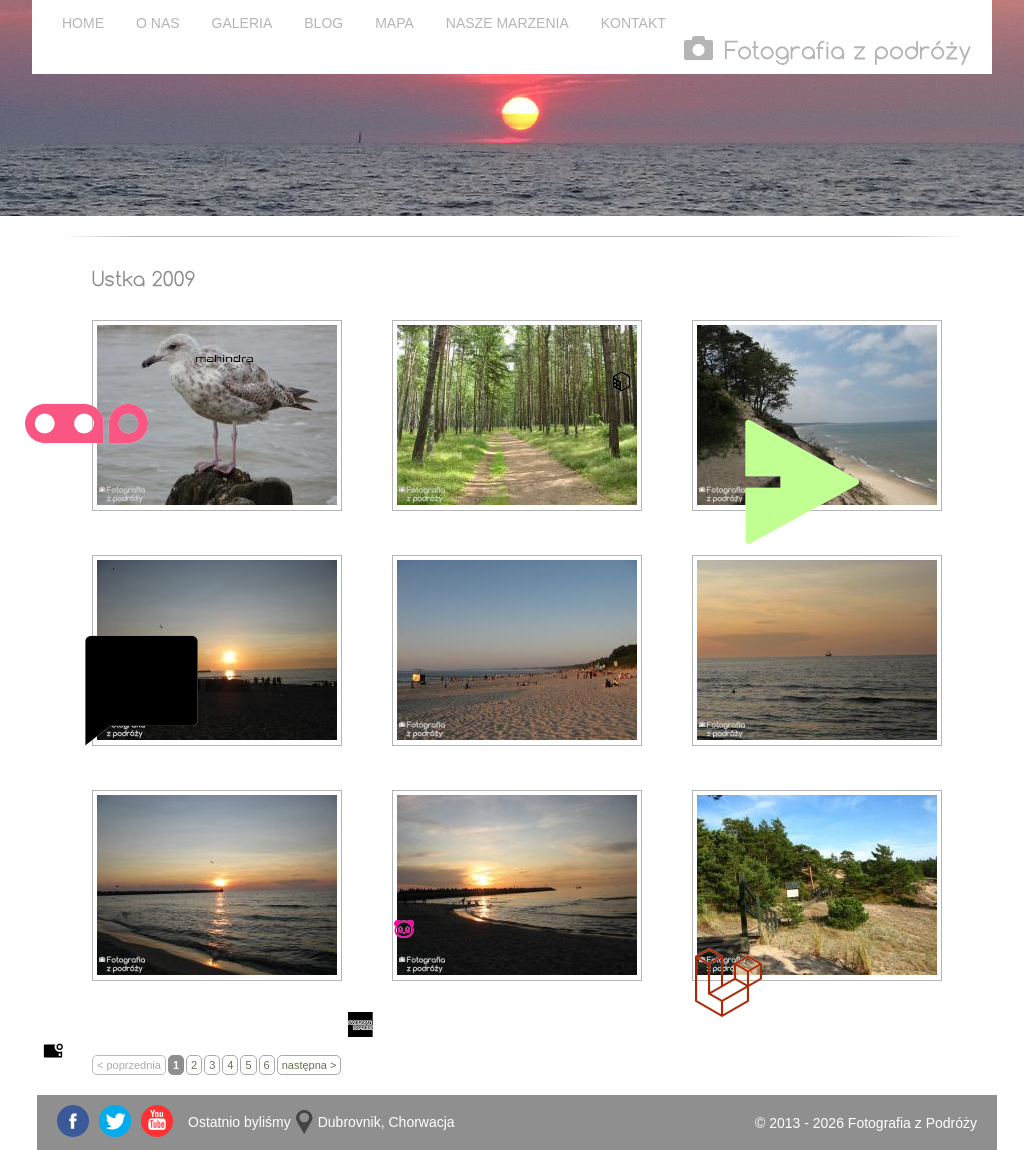 This screenshot has width=1024, height=1150. Describe the element at coordinates (621, 381) in the screenshot. I see `randomize or shuffle content` at that location.